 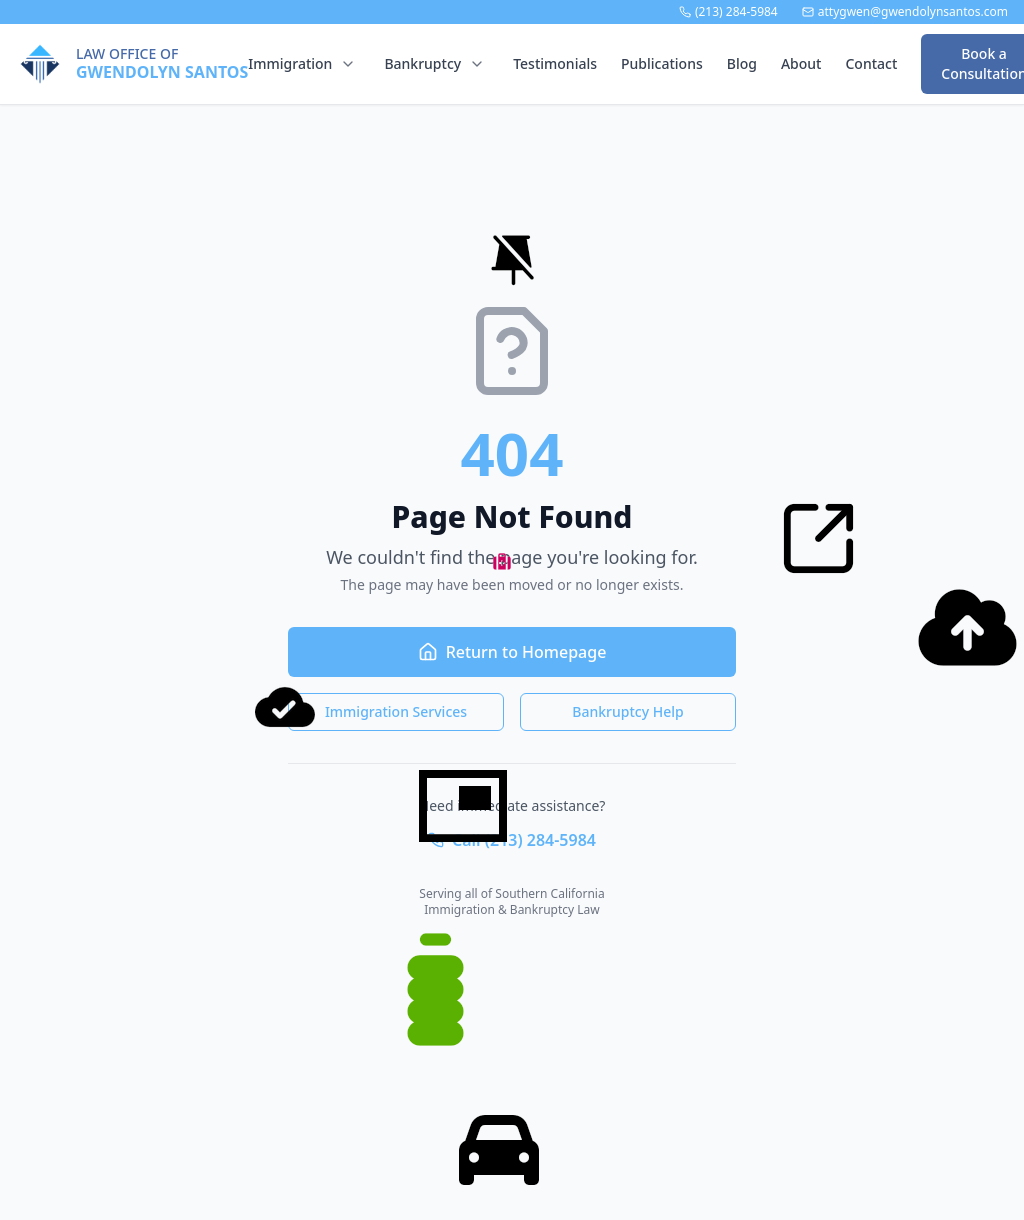 What do you see at coordinates (499, 1150) in the screenshot?
I see `access vehicle or driving settings` at bounding box center [499, 1150].